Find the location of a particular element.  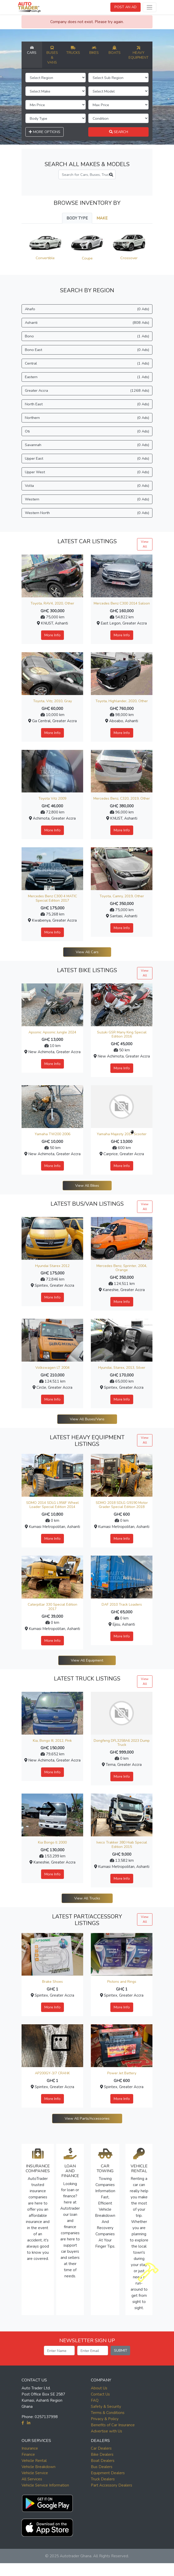

proceed to the next step is located at coordinates (46, 1809).